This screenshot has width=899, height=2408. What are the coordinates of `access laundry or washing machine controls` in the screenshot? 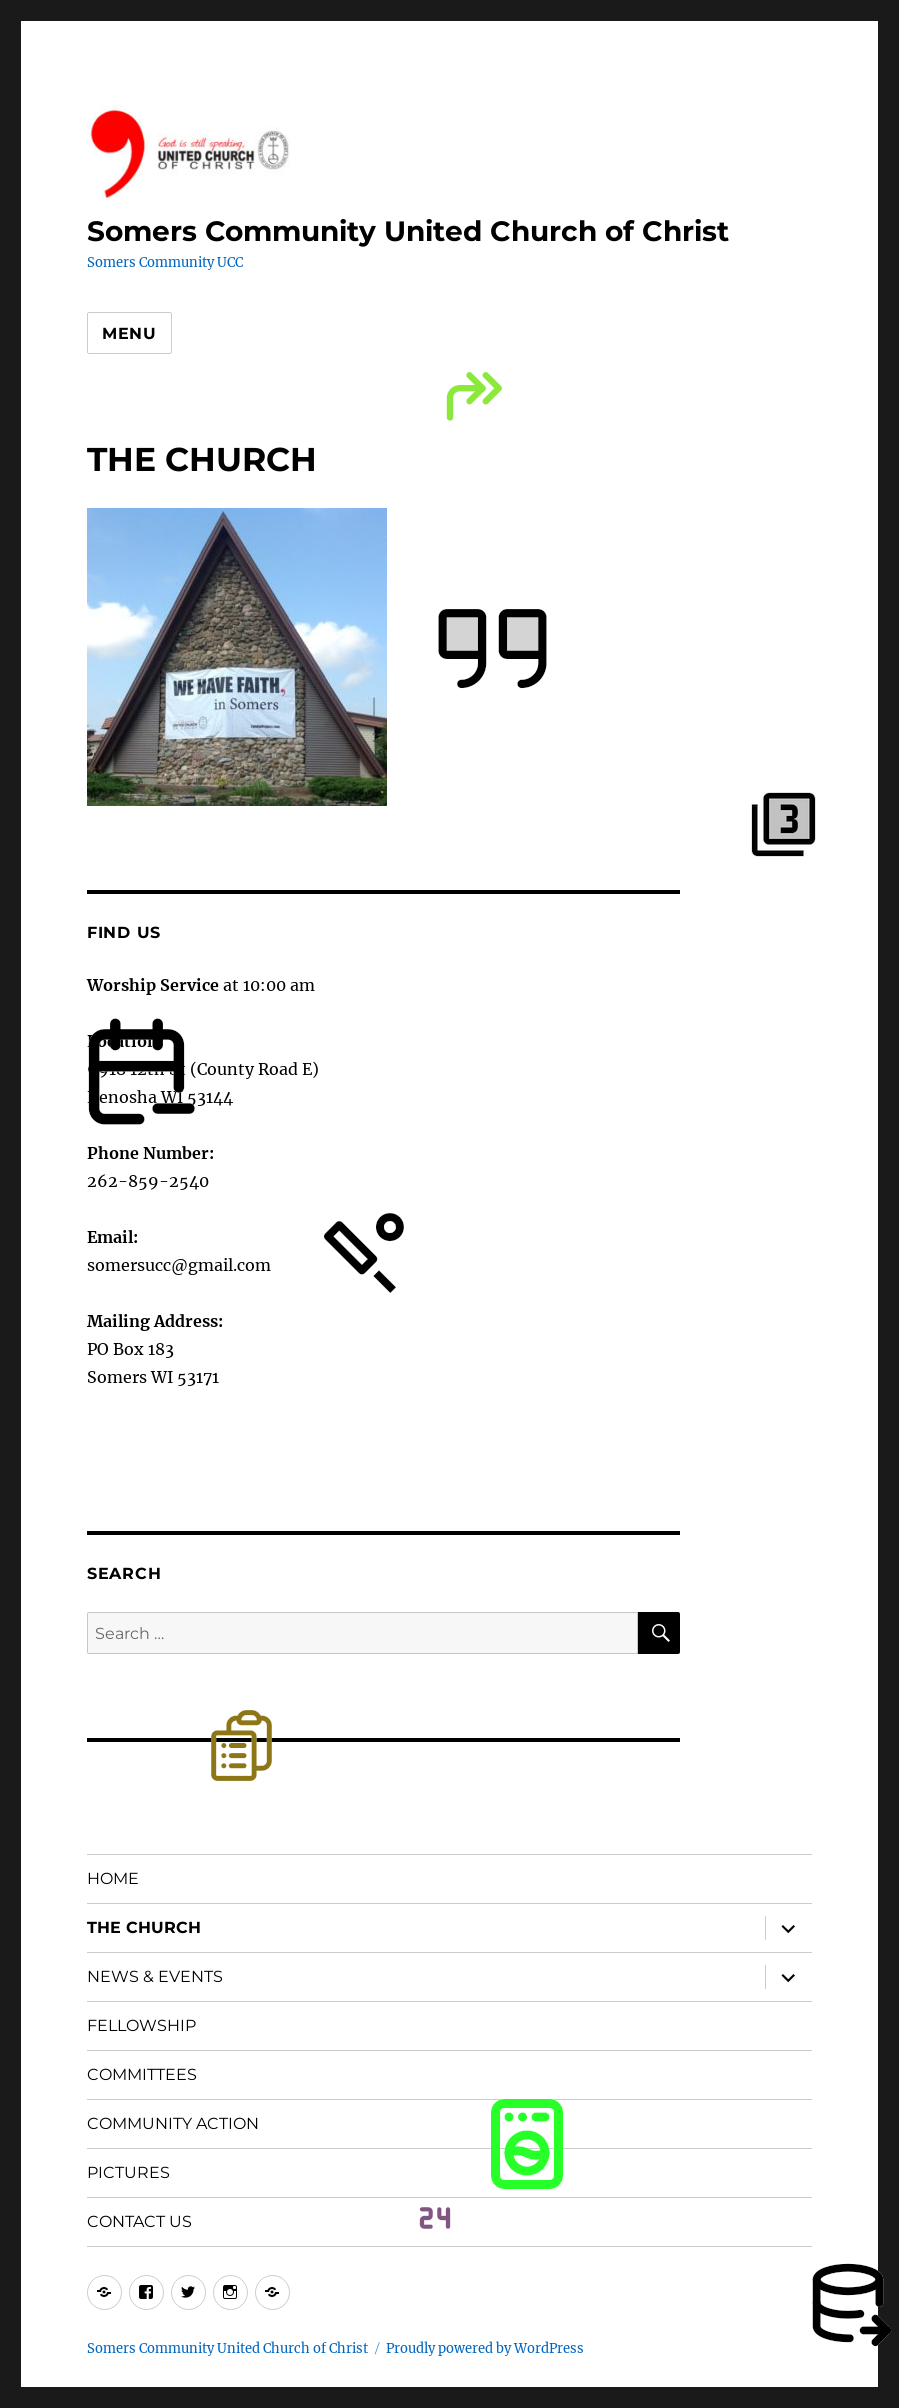 It's located at (527, 2144).